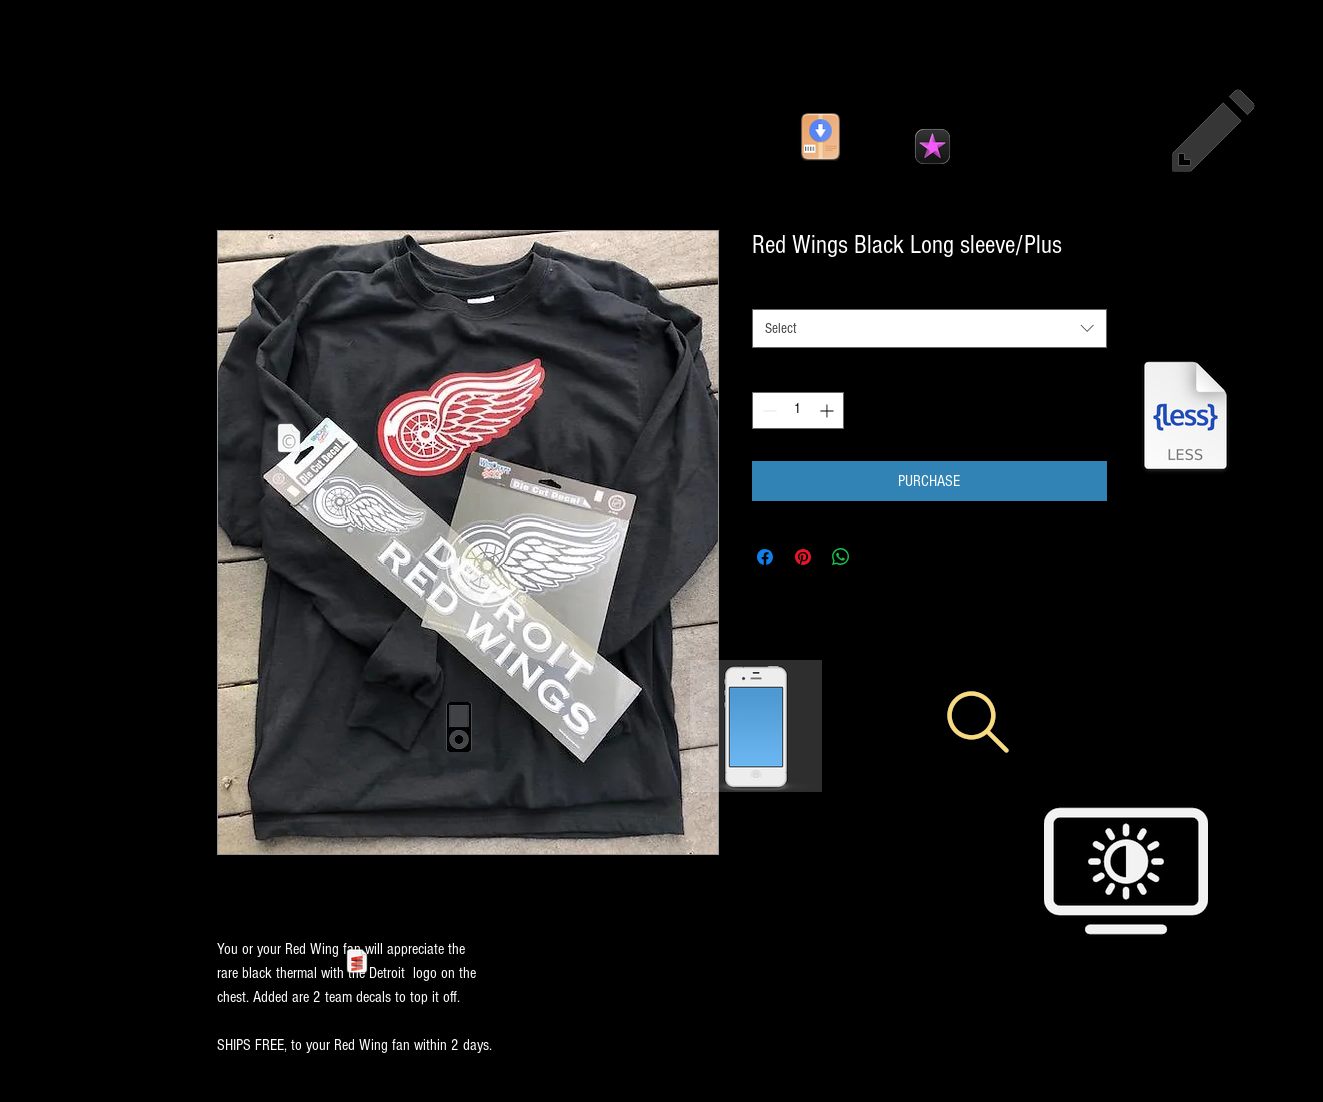 The image size is (1323, 1102). What do you see at coordinates (459, 727) in the screenshot?
I see `iPod Nano device in sidebar` at bounding box center [459, 727].